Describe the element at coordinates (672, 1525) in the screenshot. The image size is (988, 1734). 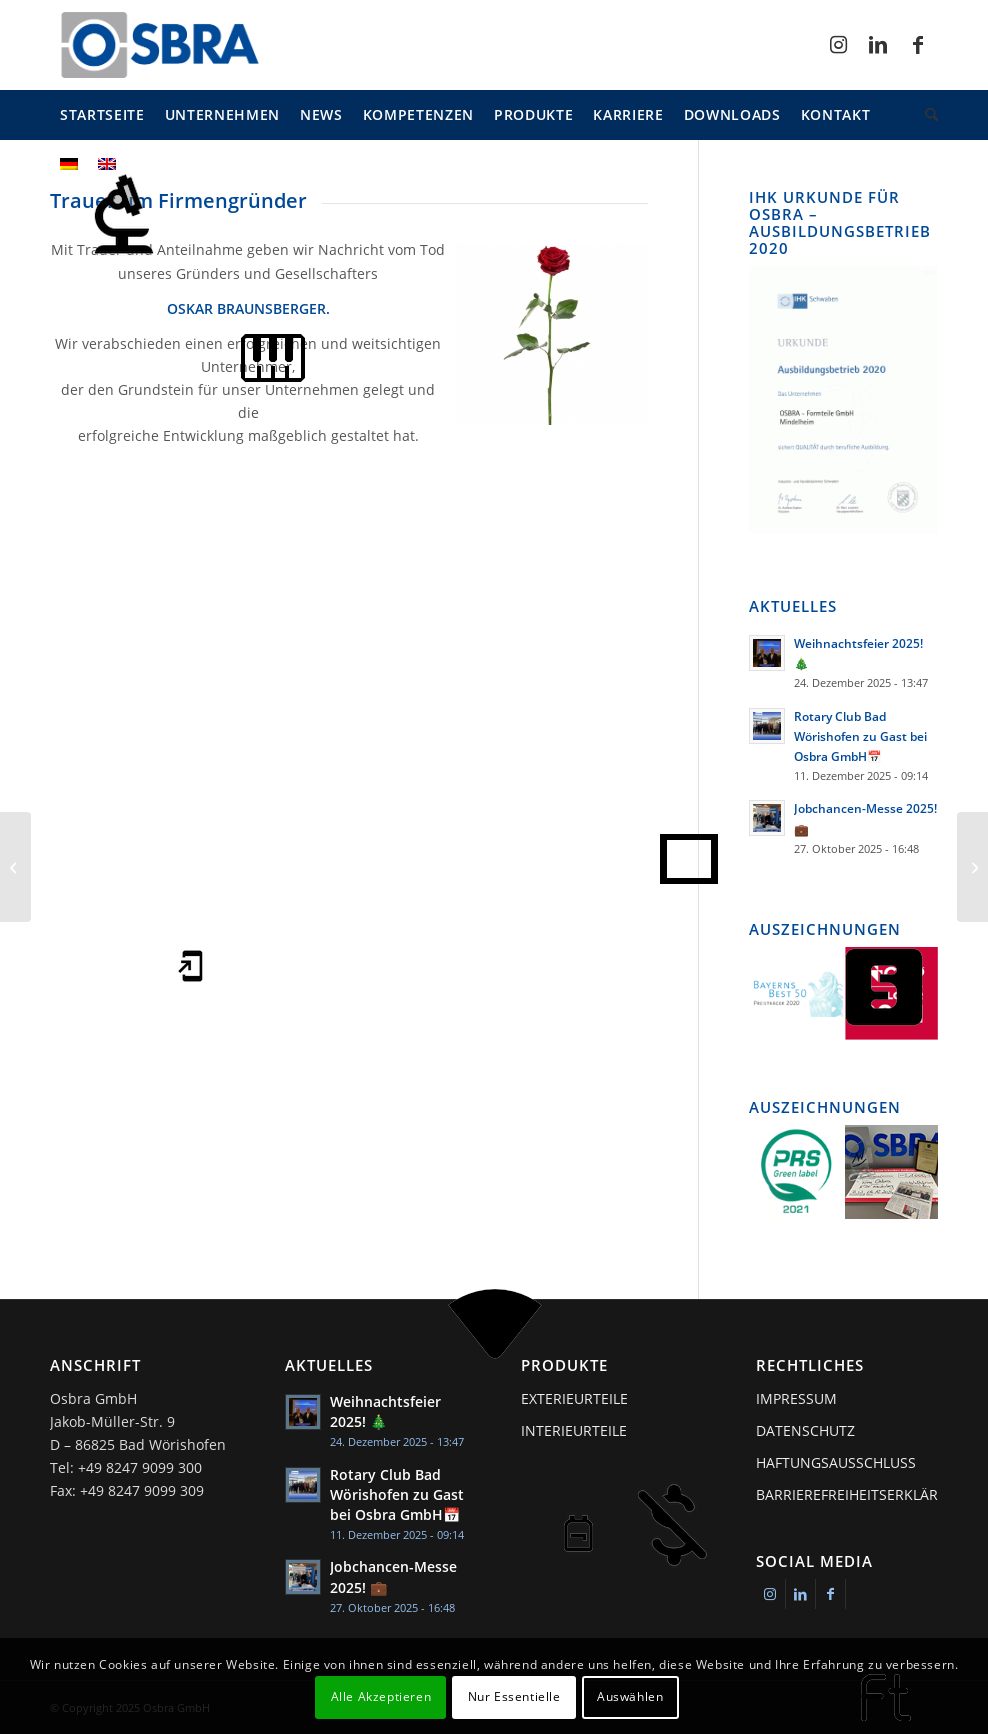
I see `indicates no cost or free item` at that location.